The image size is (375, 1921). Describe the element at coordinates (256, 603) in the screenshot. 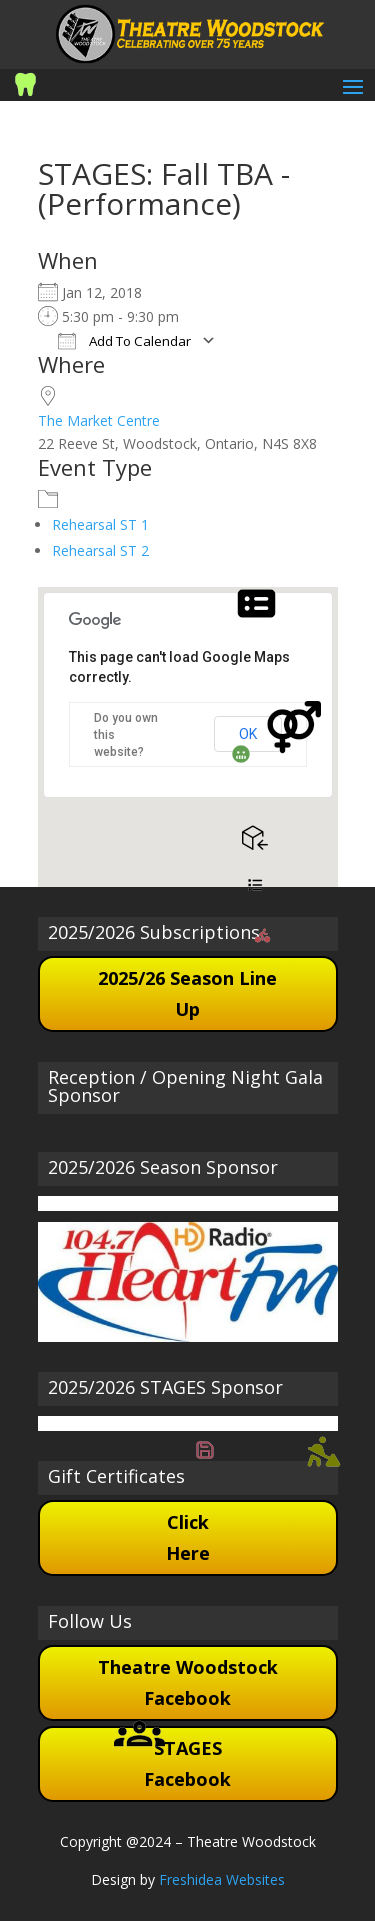

I see `view list details or summary` at that location.